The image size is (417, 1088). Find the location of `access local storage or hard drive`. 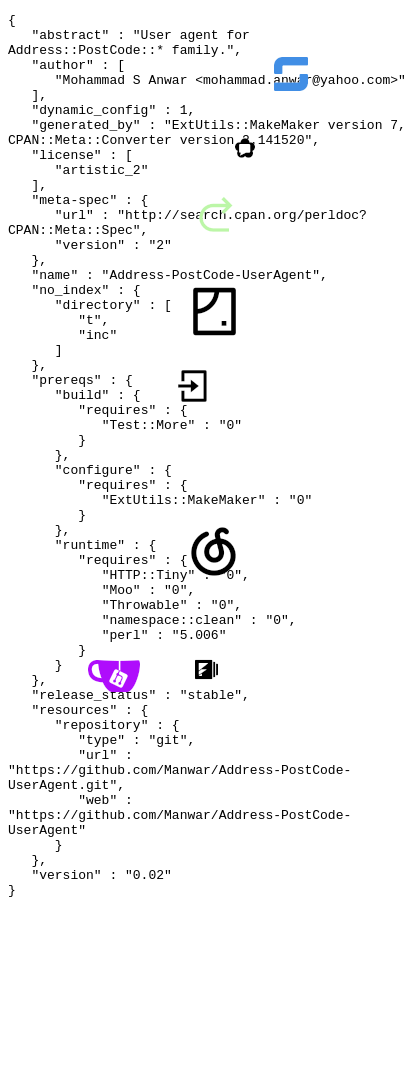

access local storage or hard drive is located at coordinates (214, 311).